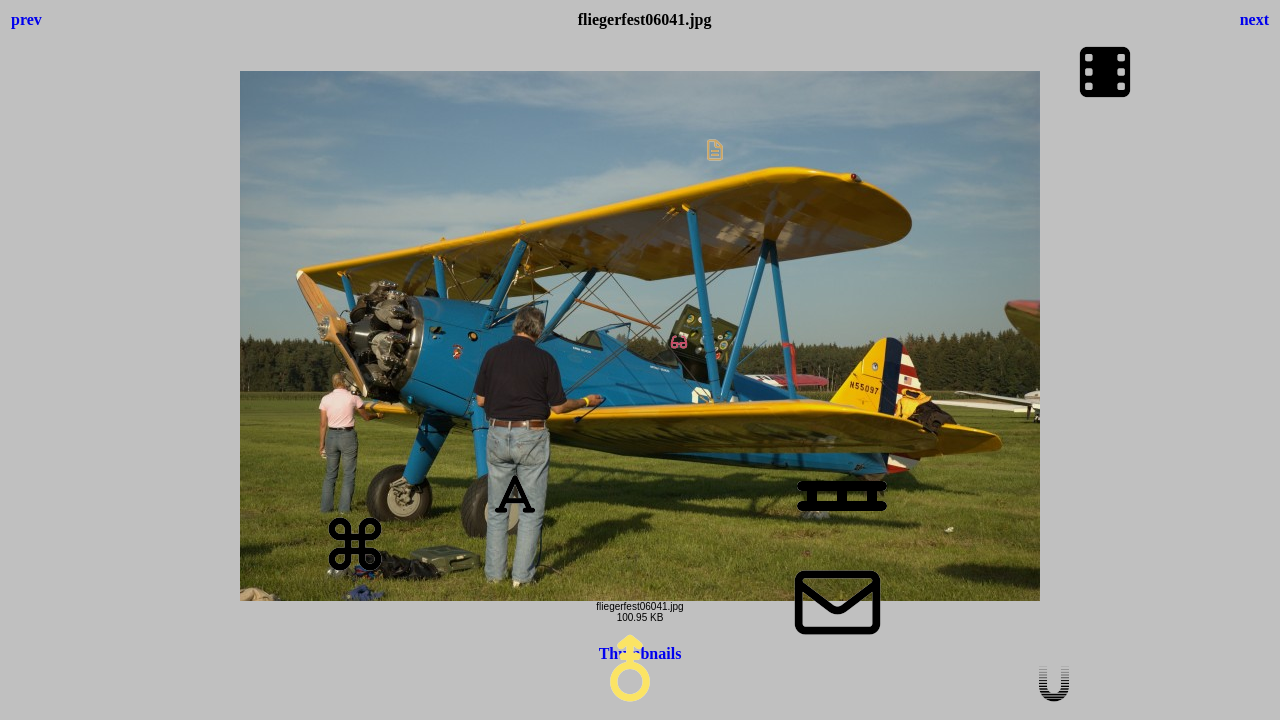 Image resolution: width=1280 pixels, height=720 pixels. I want to click on access keyboard shortcuts, so click(355, 544).